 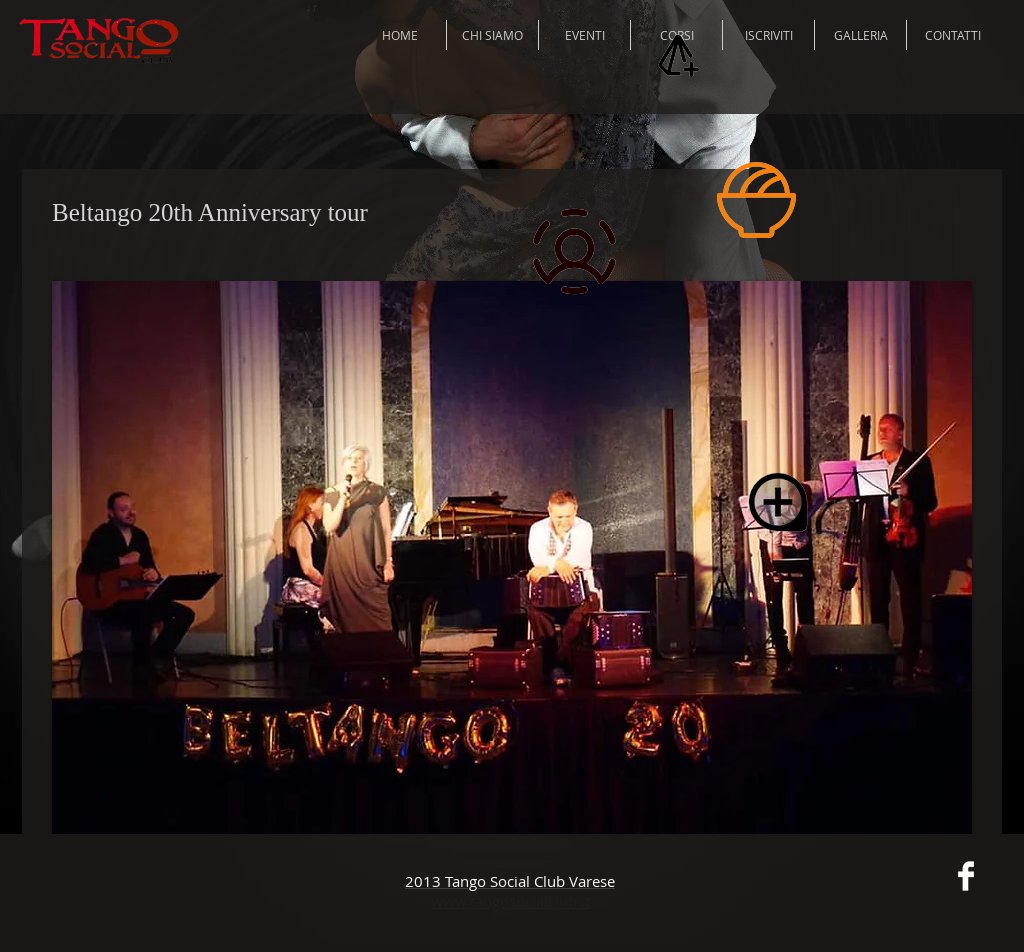 What do you see at coordinates (678, 56) in the screenshot?
I see `add a new 3D object or shape` at bounding box center [678, 56].